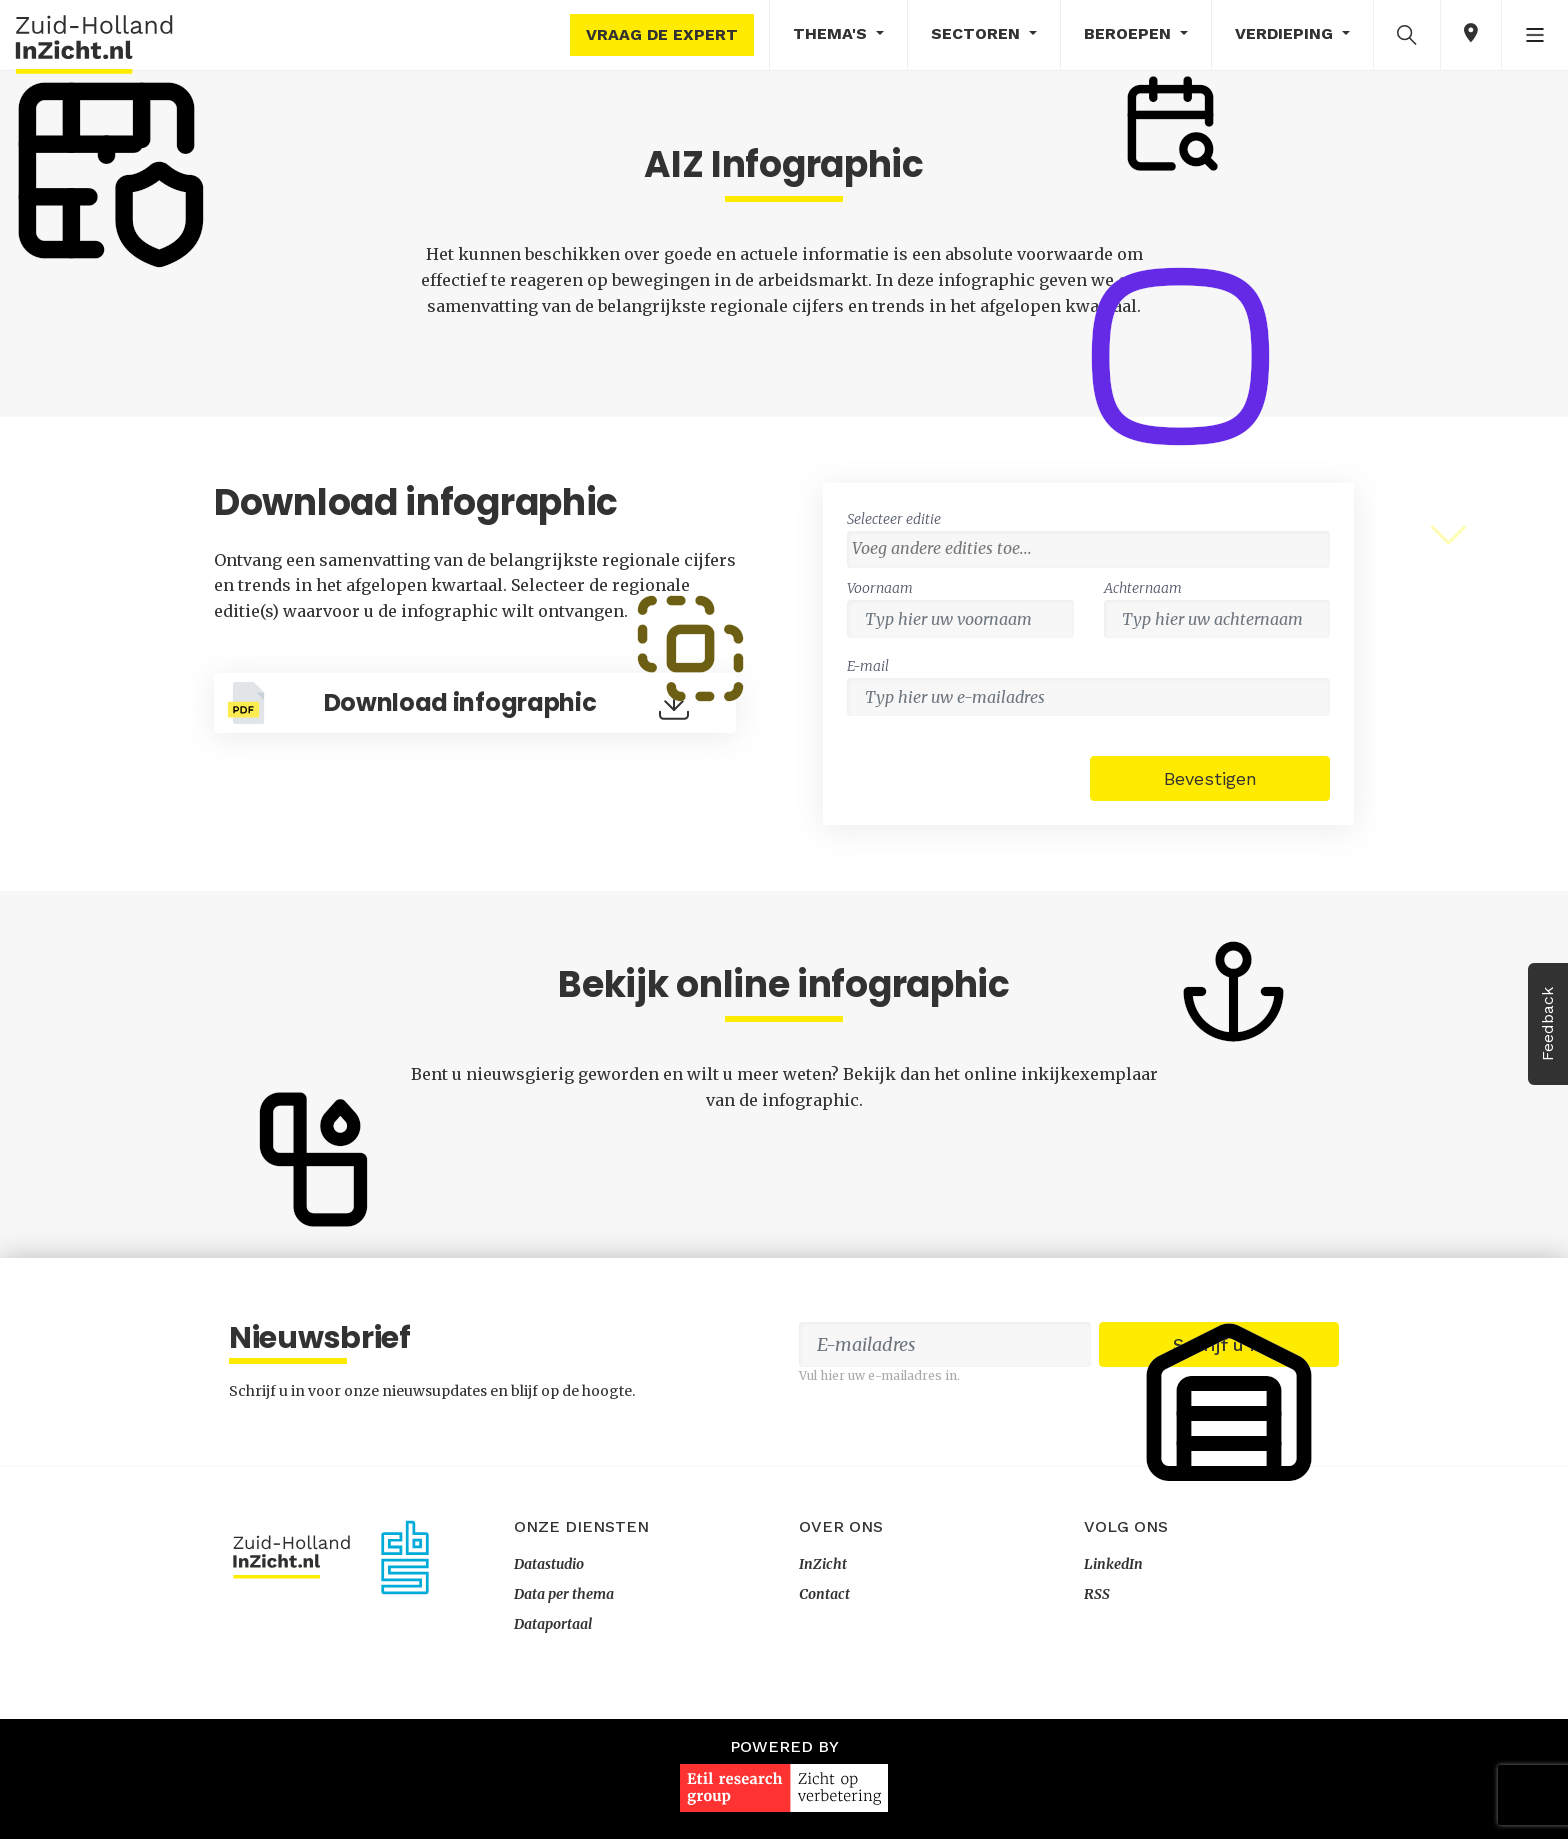 The height and width of the screenshot is (1839, 1568). I want to click on expand a dropdown menu or section, so click(1448, 533).